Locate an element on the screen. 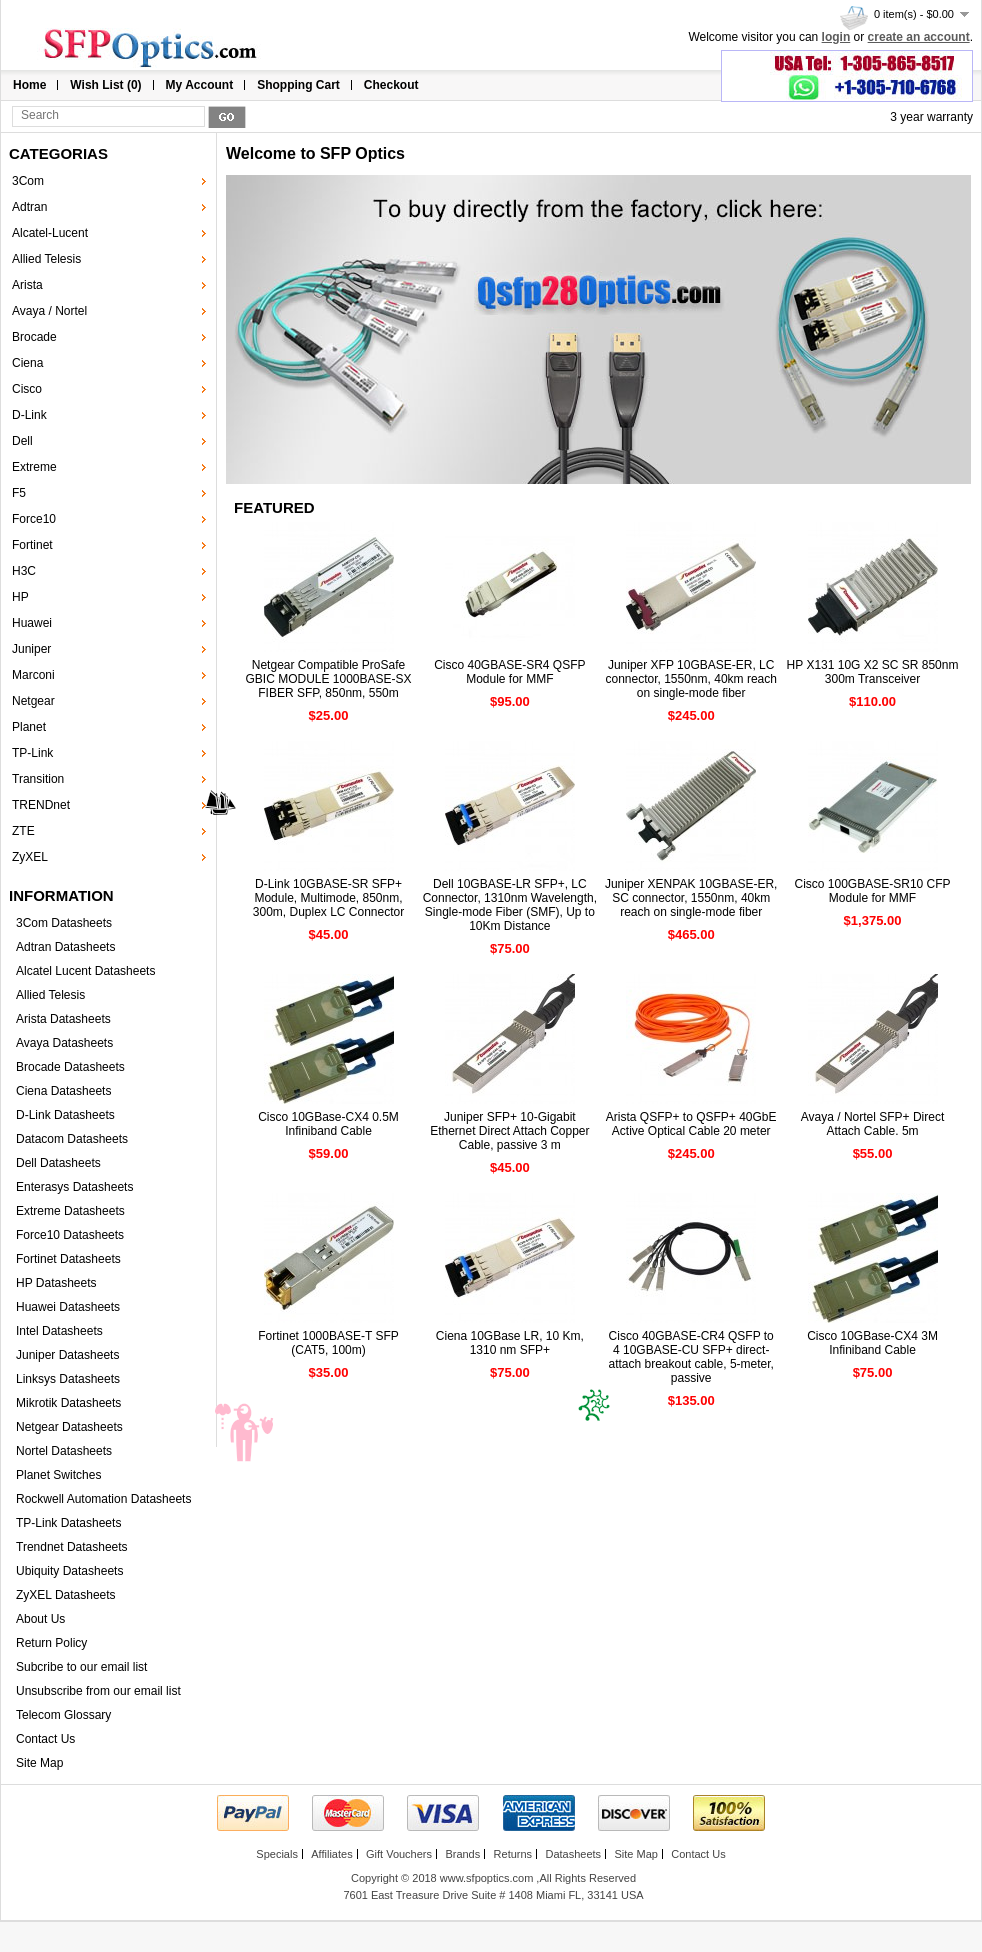  view body anatomy or organ systems is located at coordinates (243, 1432).